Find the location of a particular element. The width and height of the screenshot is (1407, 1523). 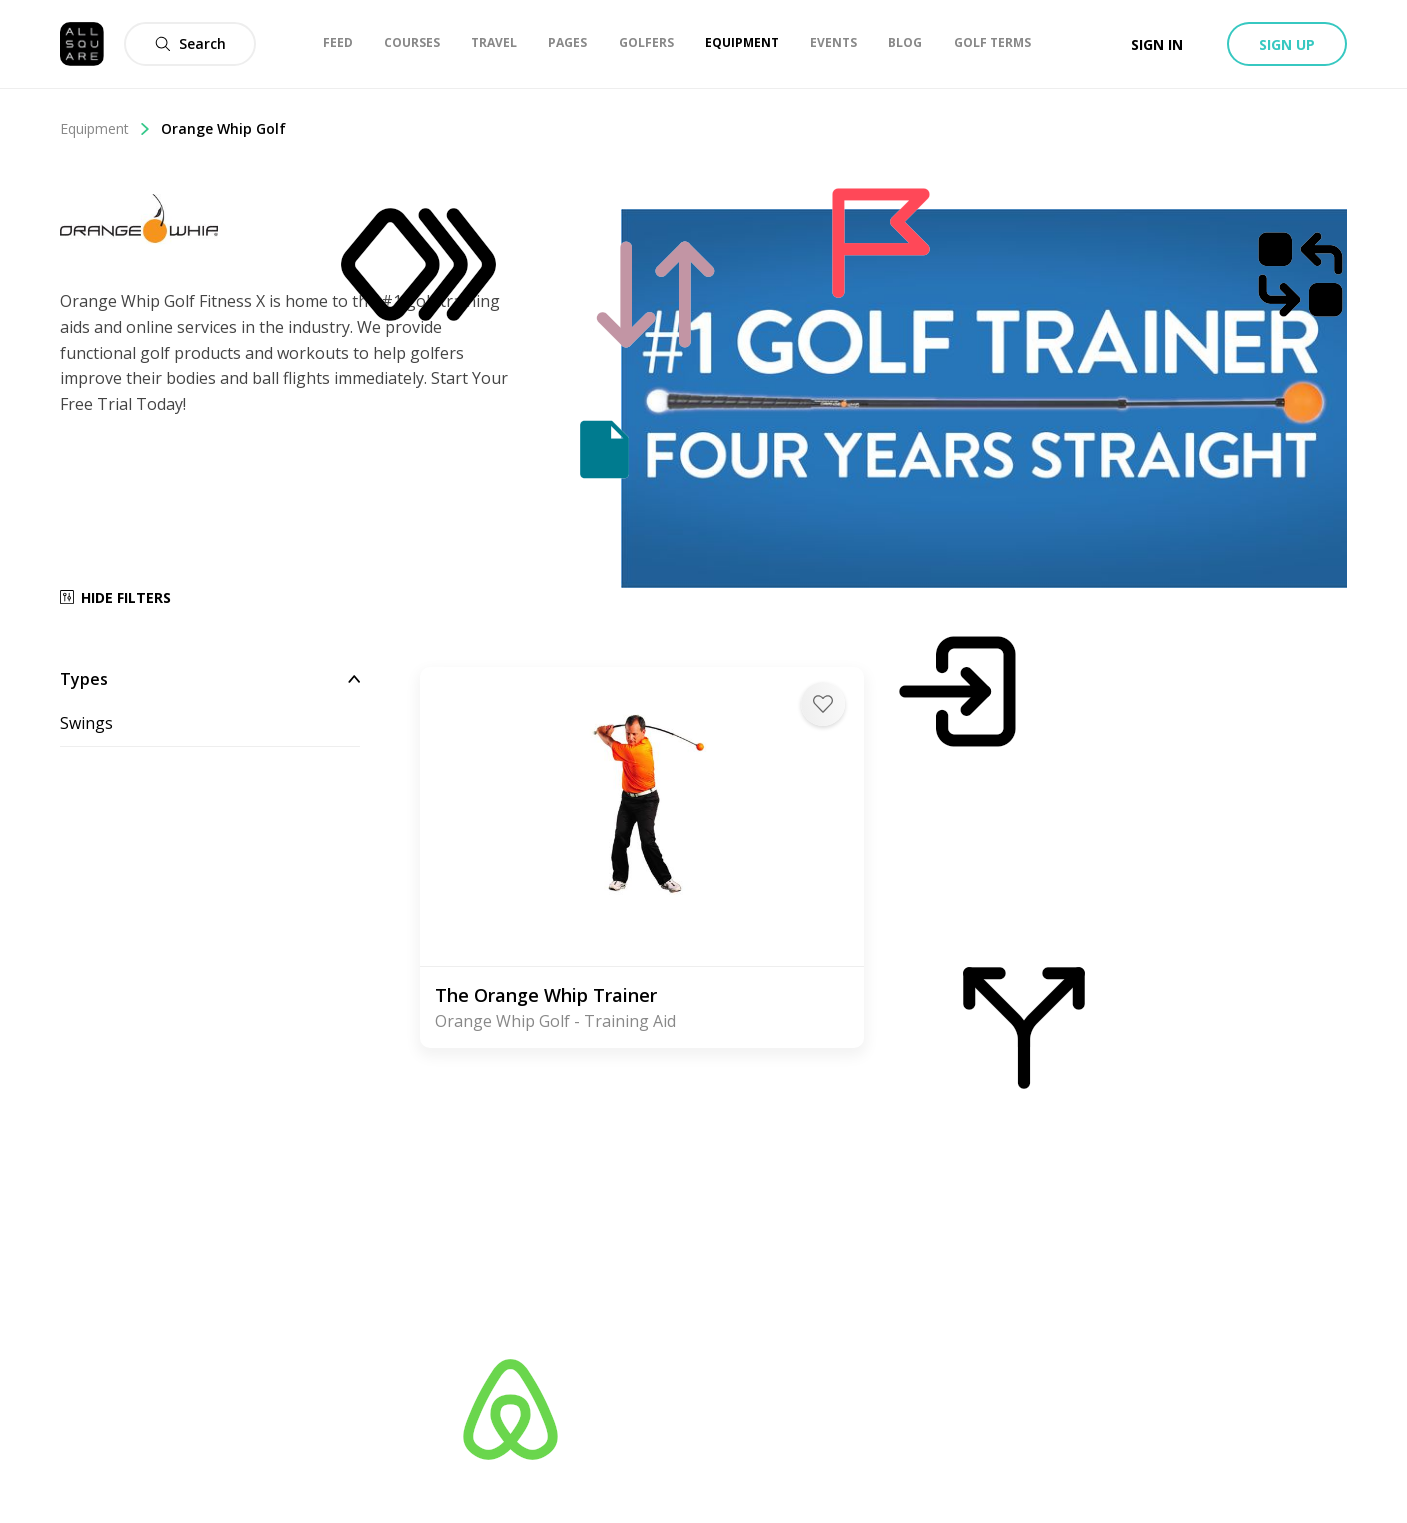

access keyframe animation controls is located at coordinates (418, 264).